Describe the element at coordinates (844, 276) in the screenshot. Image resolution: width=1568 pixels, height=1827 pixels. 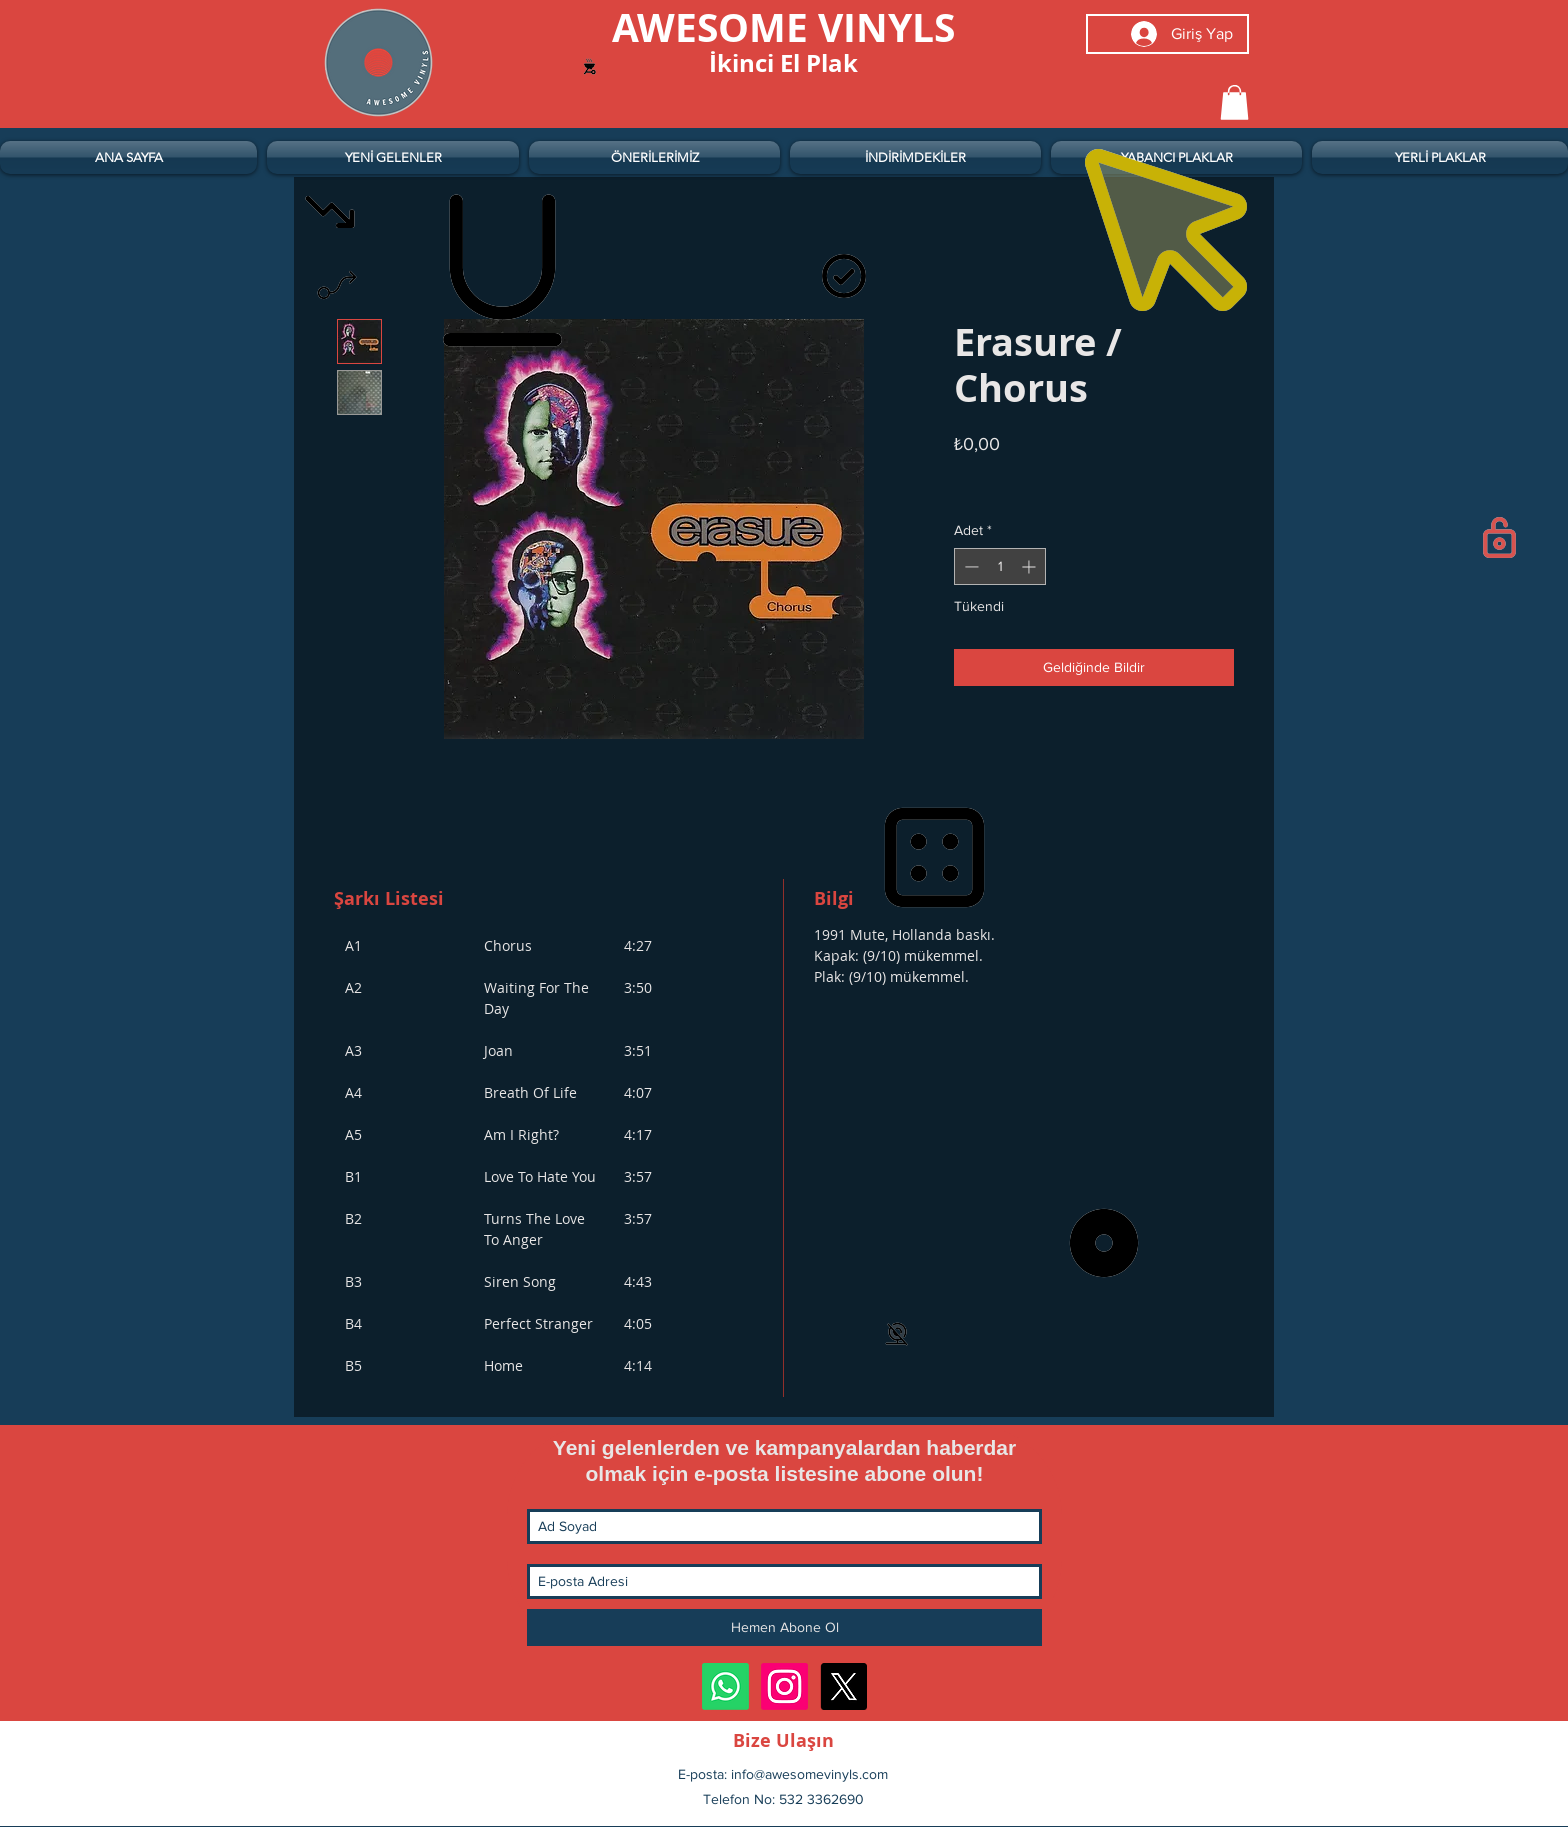
I see `confirms a successful action or completion` at that location.